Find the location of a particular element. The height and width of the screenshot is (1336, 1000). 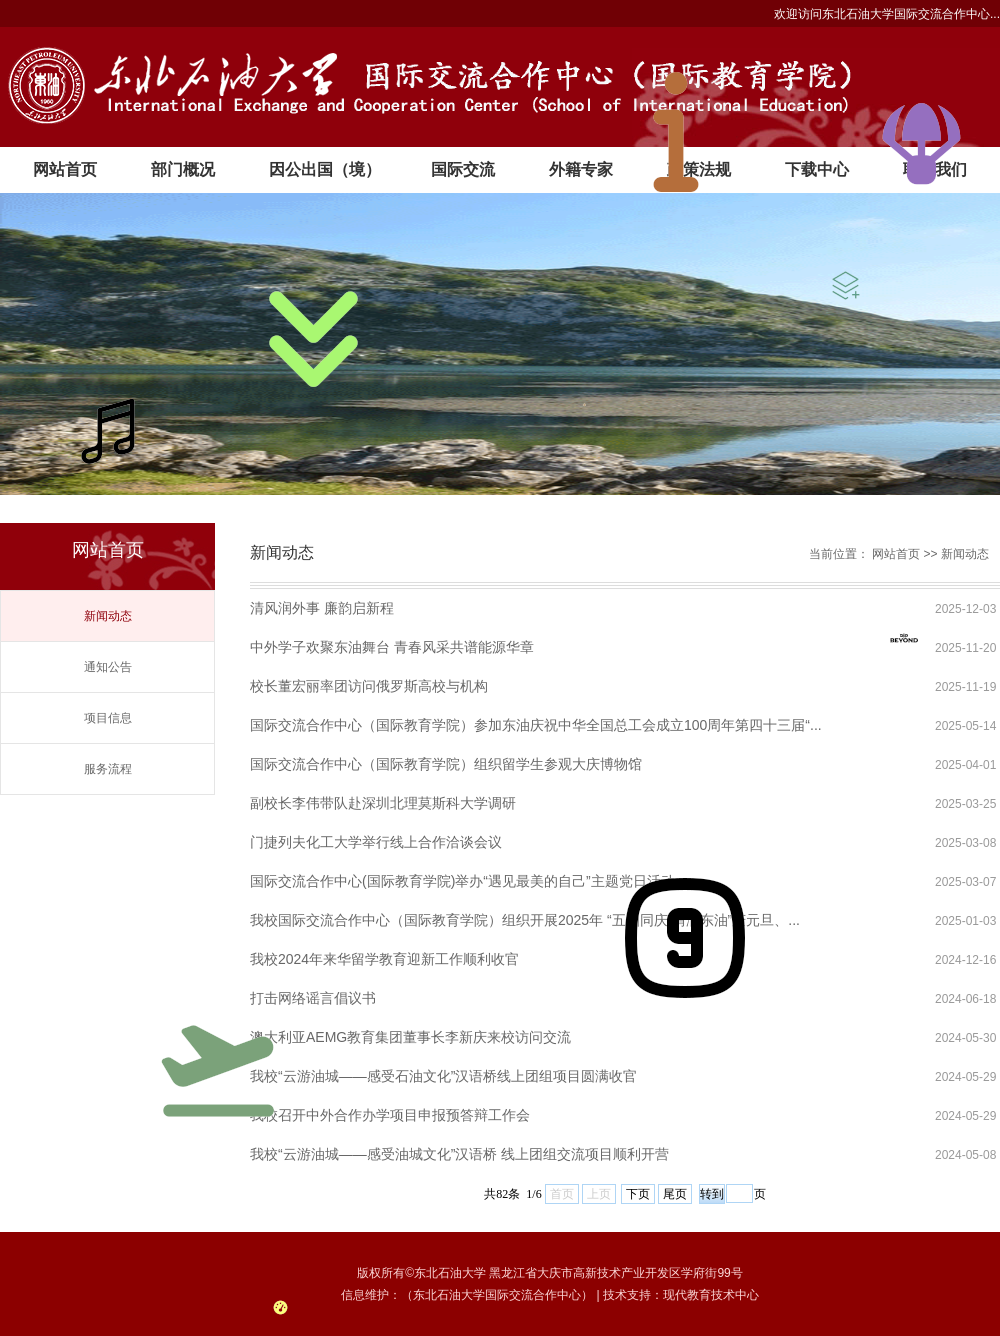

indicates 9 items or notifications is located at coordinates (685, 938).